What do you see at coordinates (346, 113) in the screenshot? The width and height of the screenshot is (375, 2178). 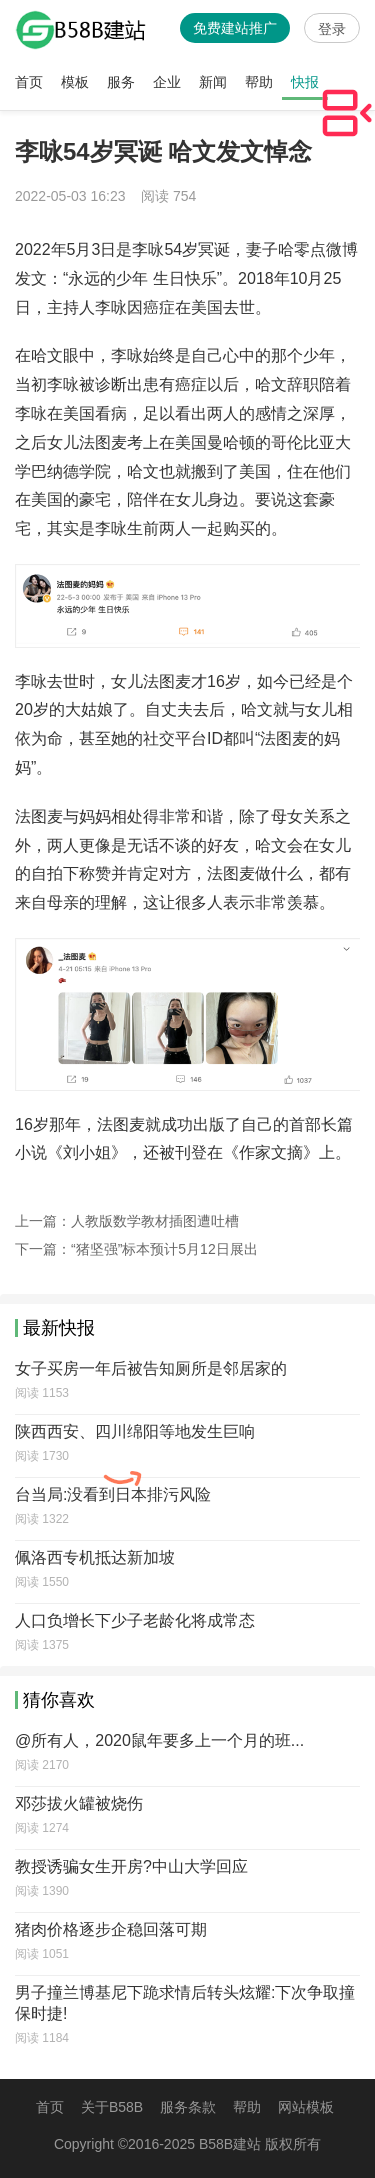 I see `move selected items to the end of a row` at bounding box center [346, 113].